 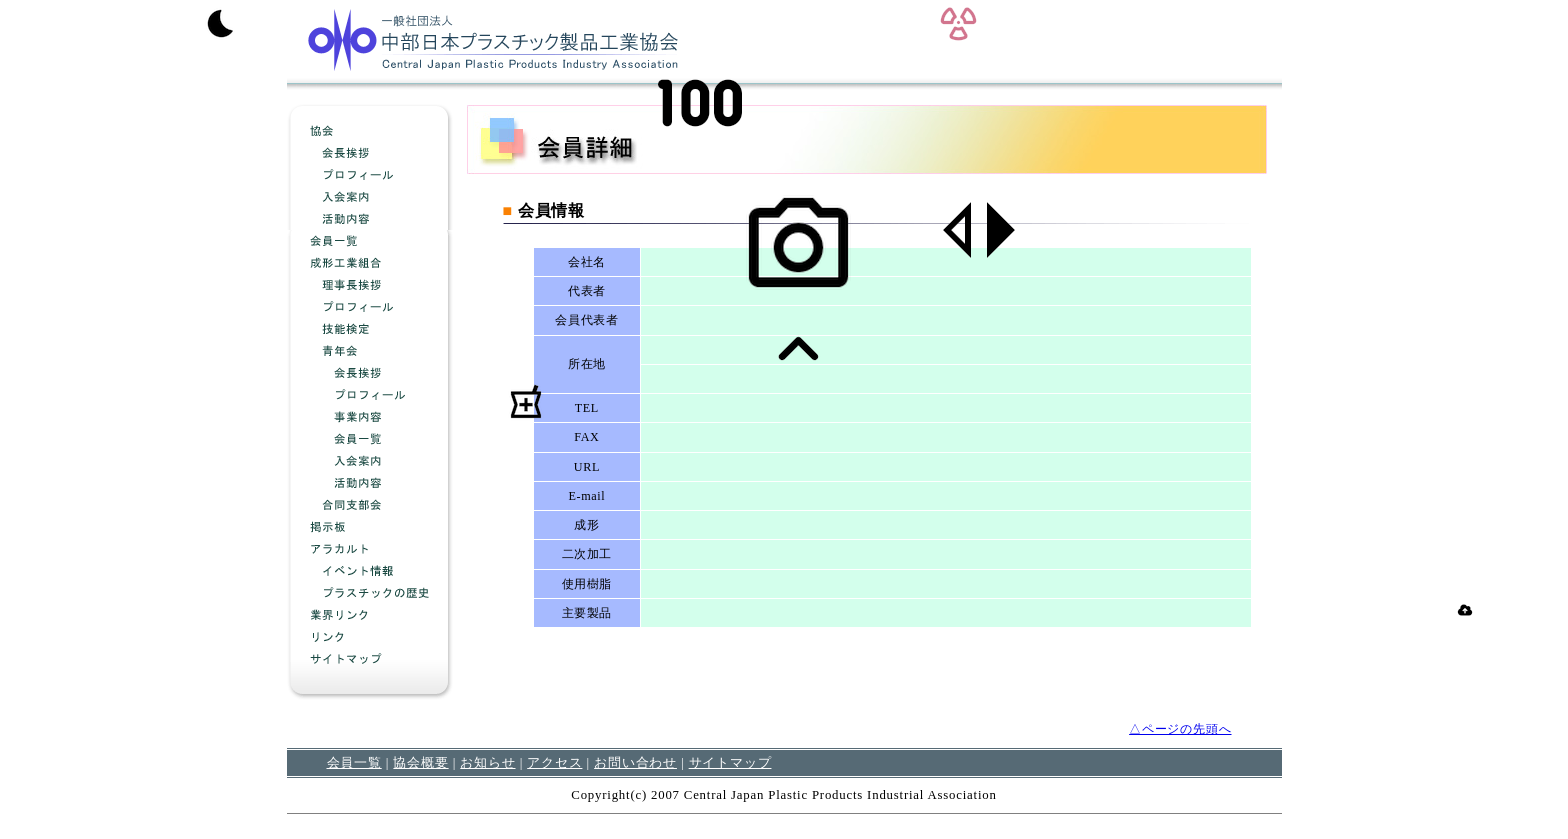 What do you see at coordinates (1465, 610) in the screenshot?
I see `upload a file to the cloud` at bounding box center [1465, 610].